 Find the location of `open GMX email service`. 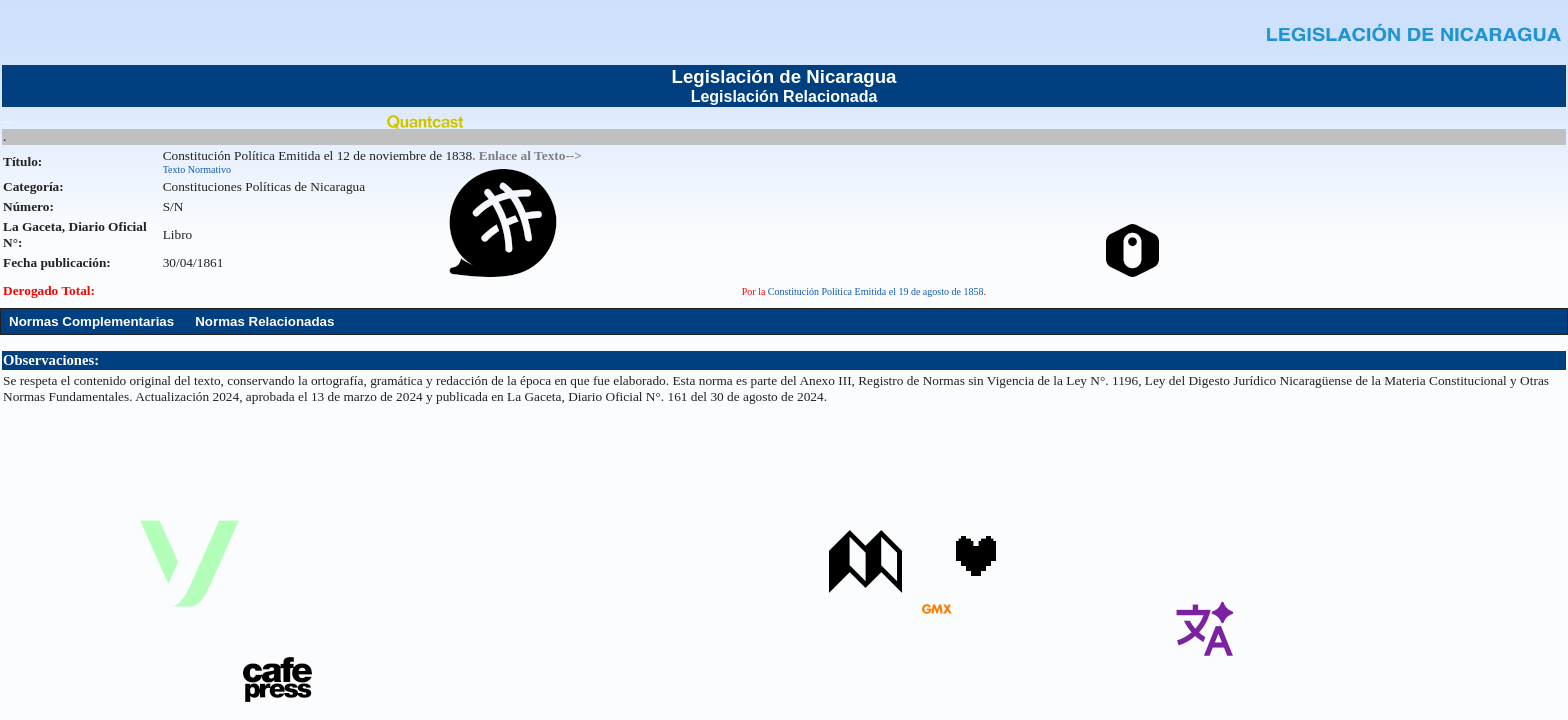

open GMX email service is located at coordinates (937, 609).